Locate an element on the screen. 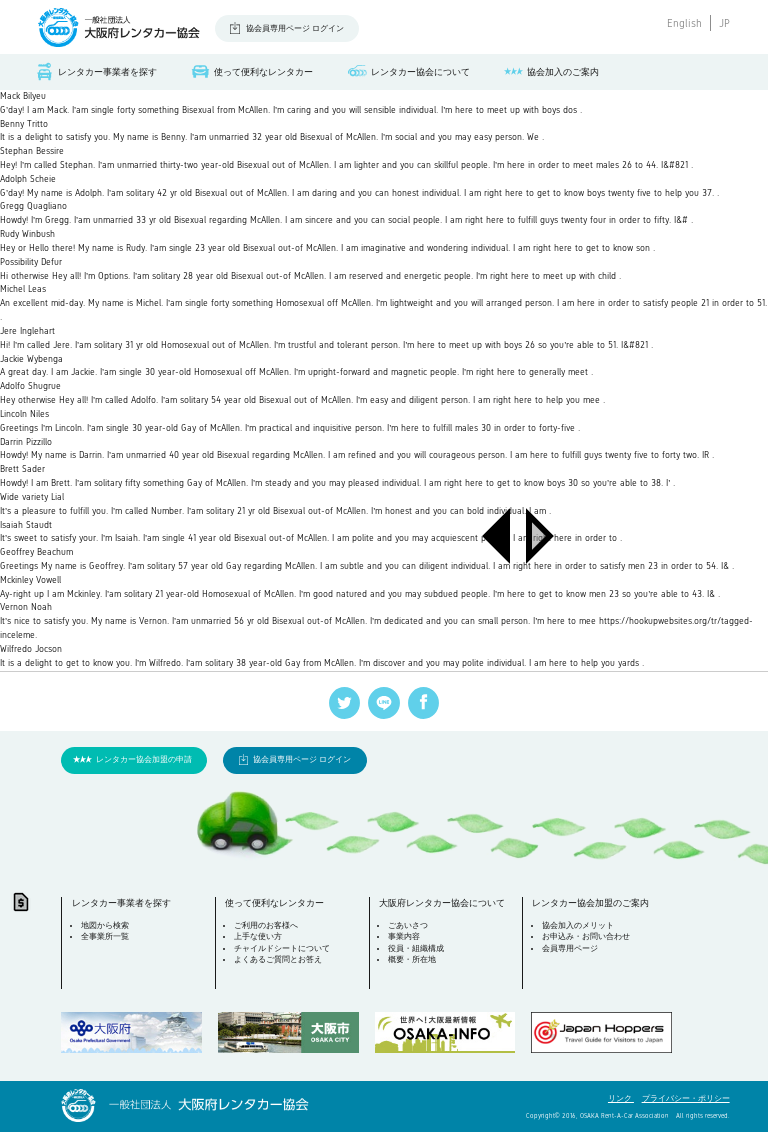 The height and width of the screenshot is (1132, 768). switch to the right panel or view is located at coordinates (518, 536).